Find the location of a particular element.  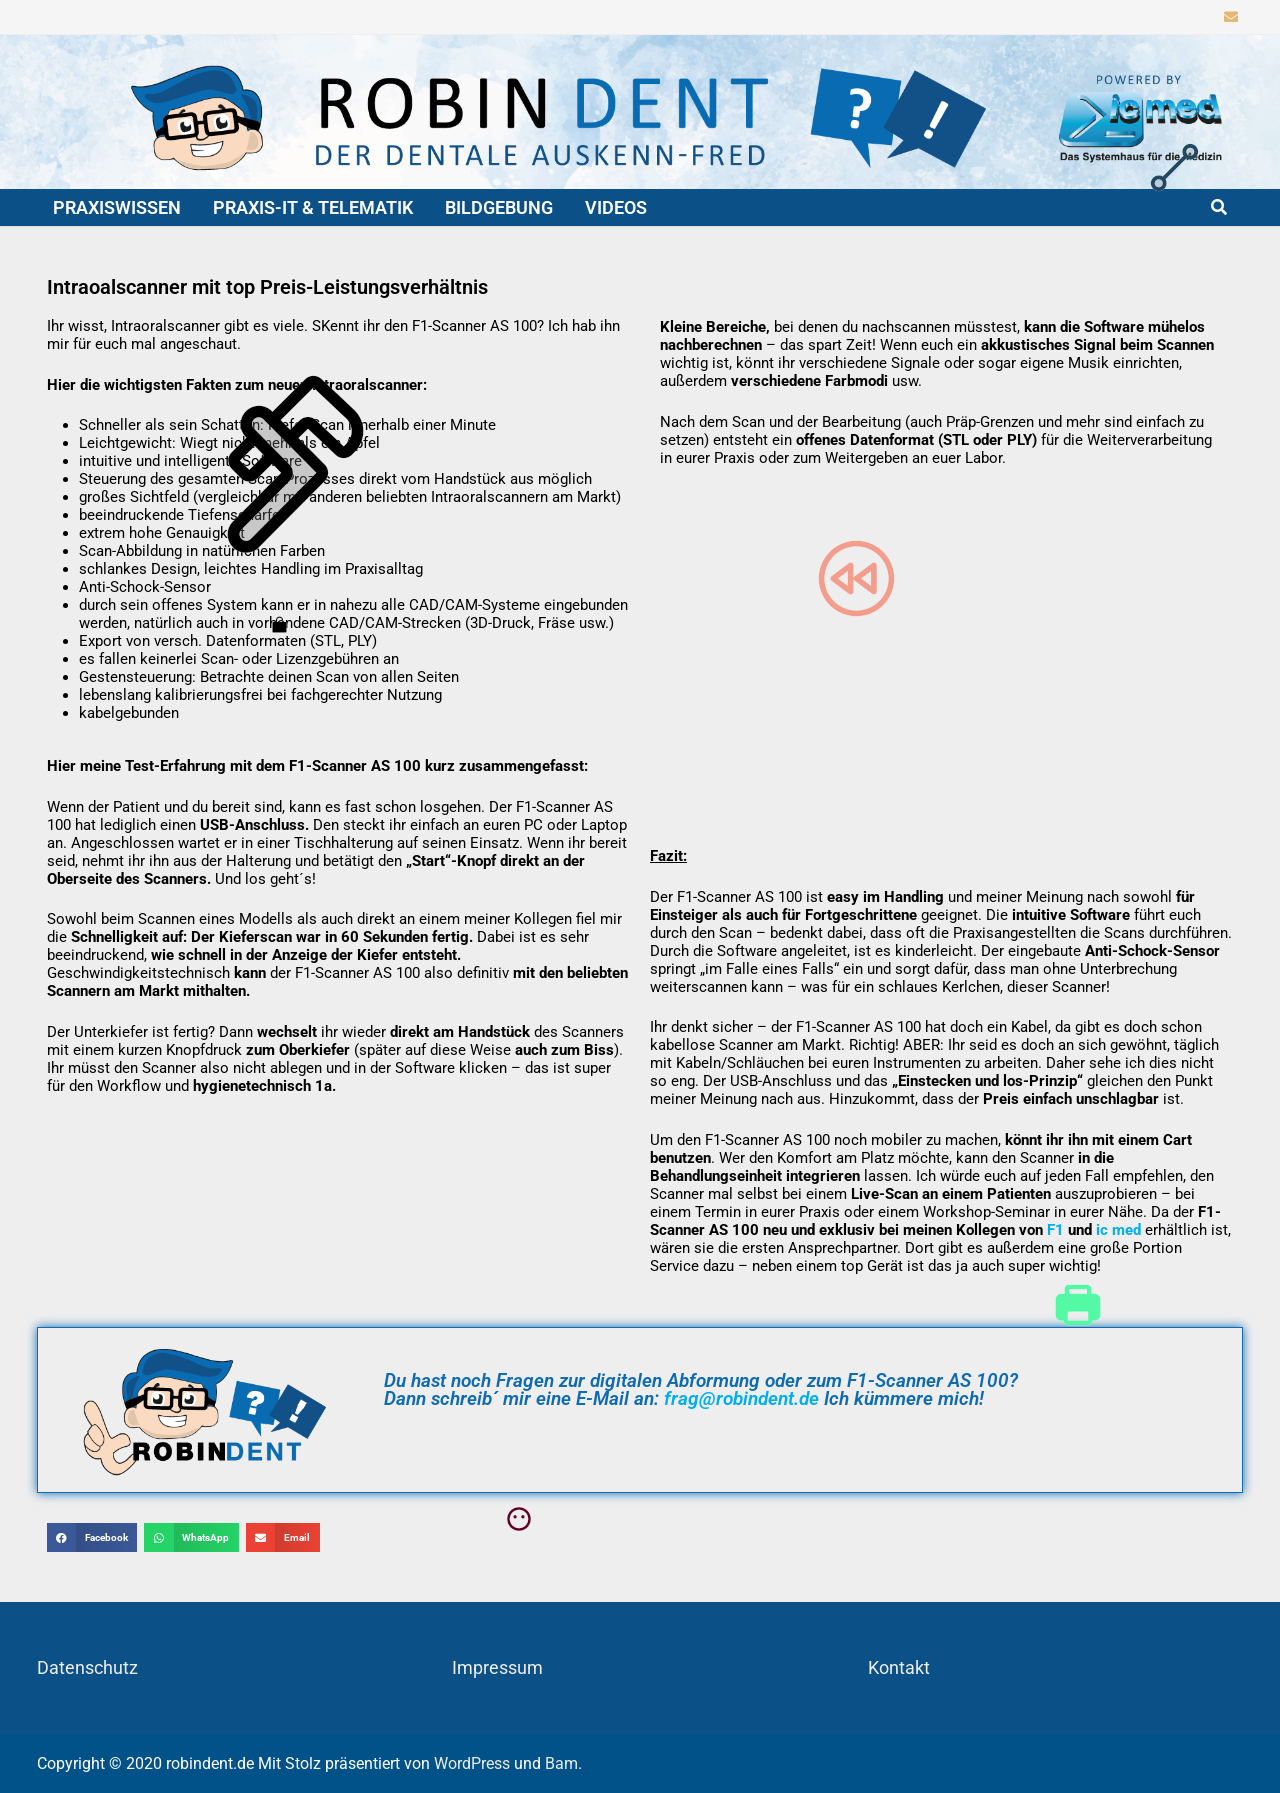

print the current document is located at coordinates (1078, 1305).